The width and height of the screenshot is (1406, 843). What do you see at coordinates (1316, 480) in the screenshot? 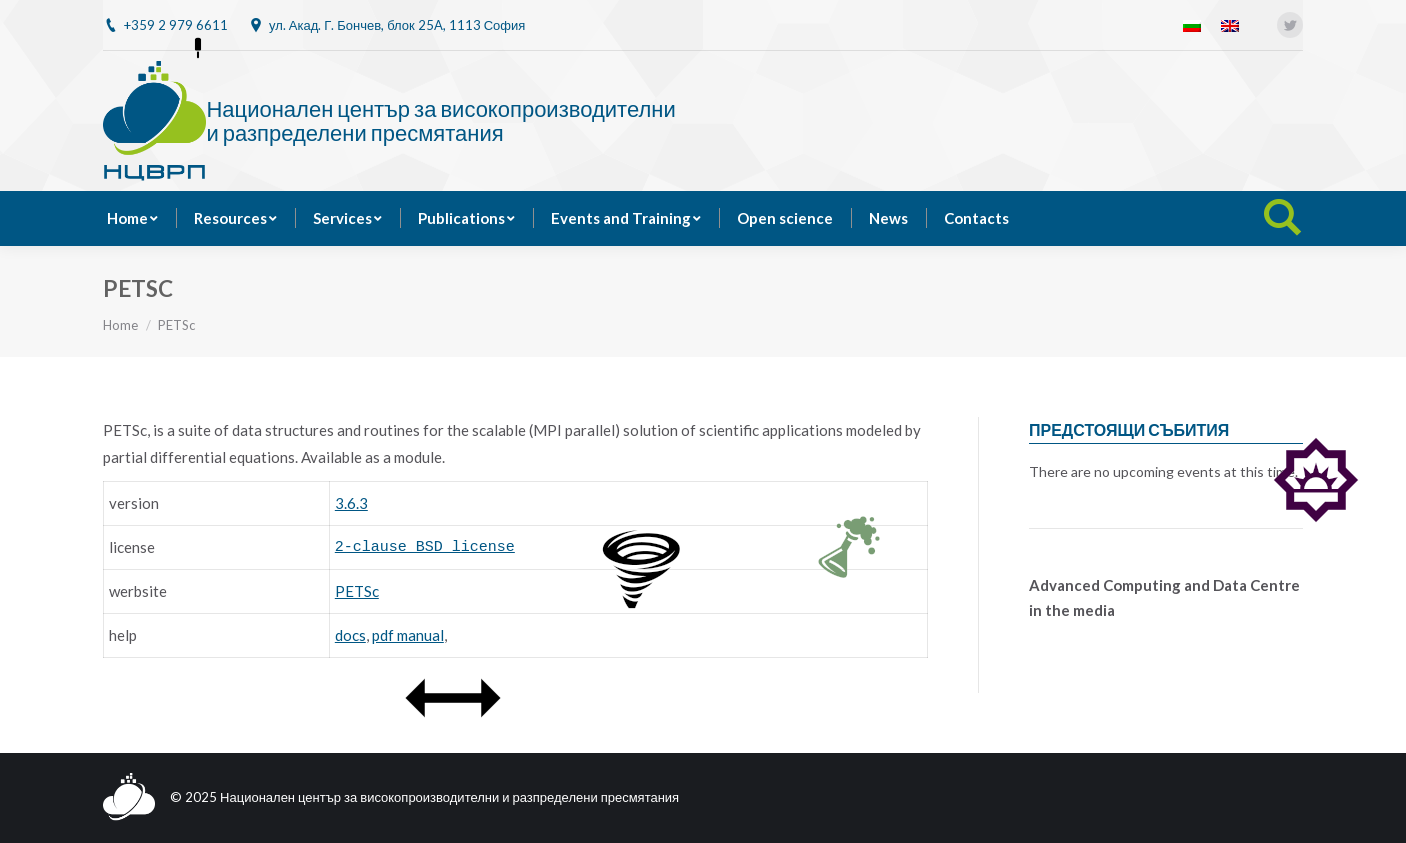
I see `decorative badge or achievement icon` at bounding box center [1316, 480].